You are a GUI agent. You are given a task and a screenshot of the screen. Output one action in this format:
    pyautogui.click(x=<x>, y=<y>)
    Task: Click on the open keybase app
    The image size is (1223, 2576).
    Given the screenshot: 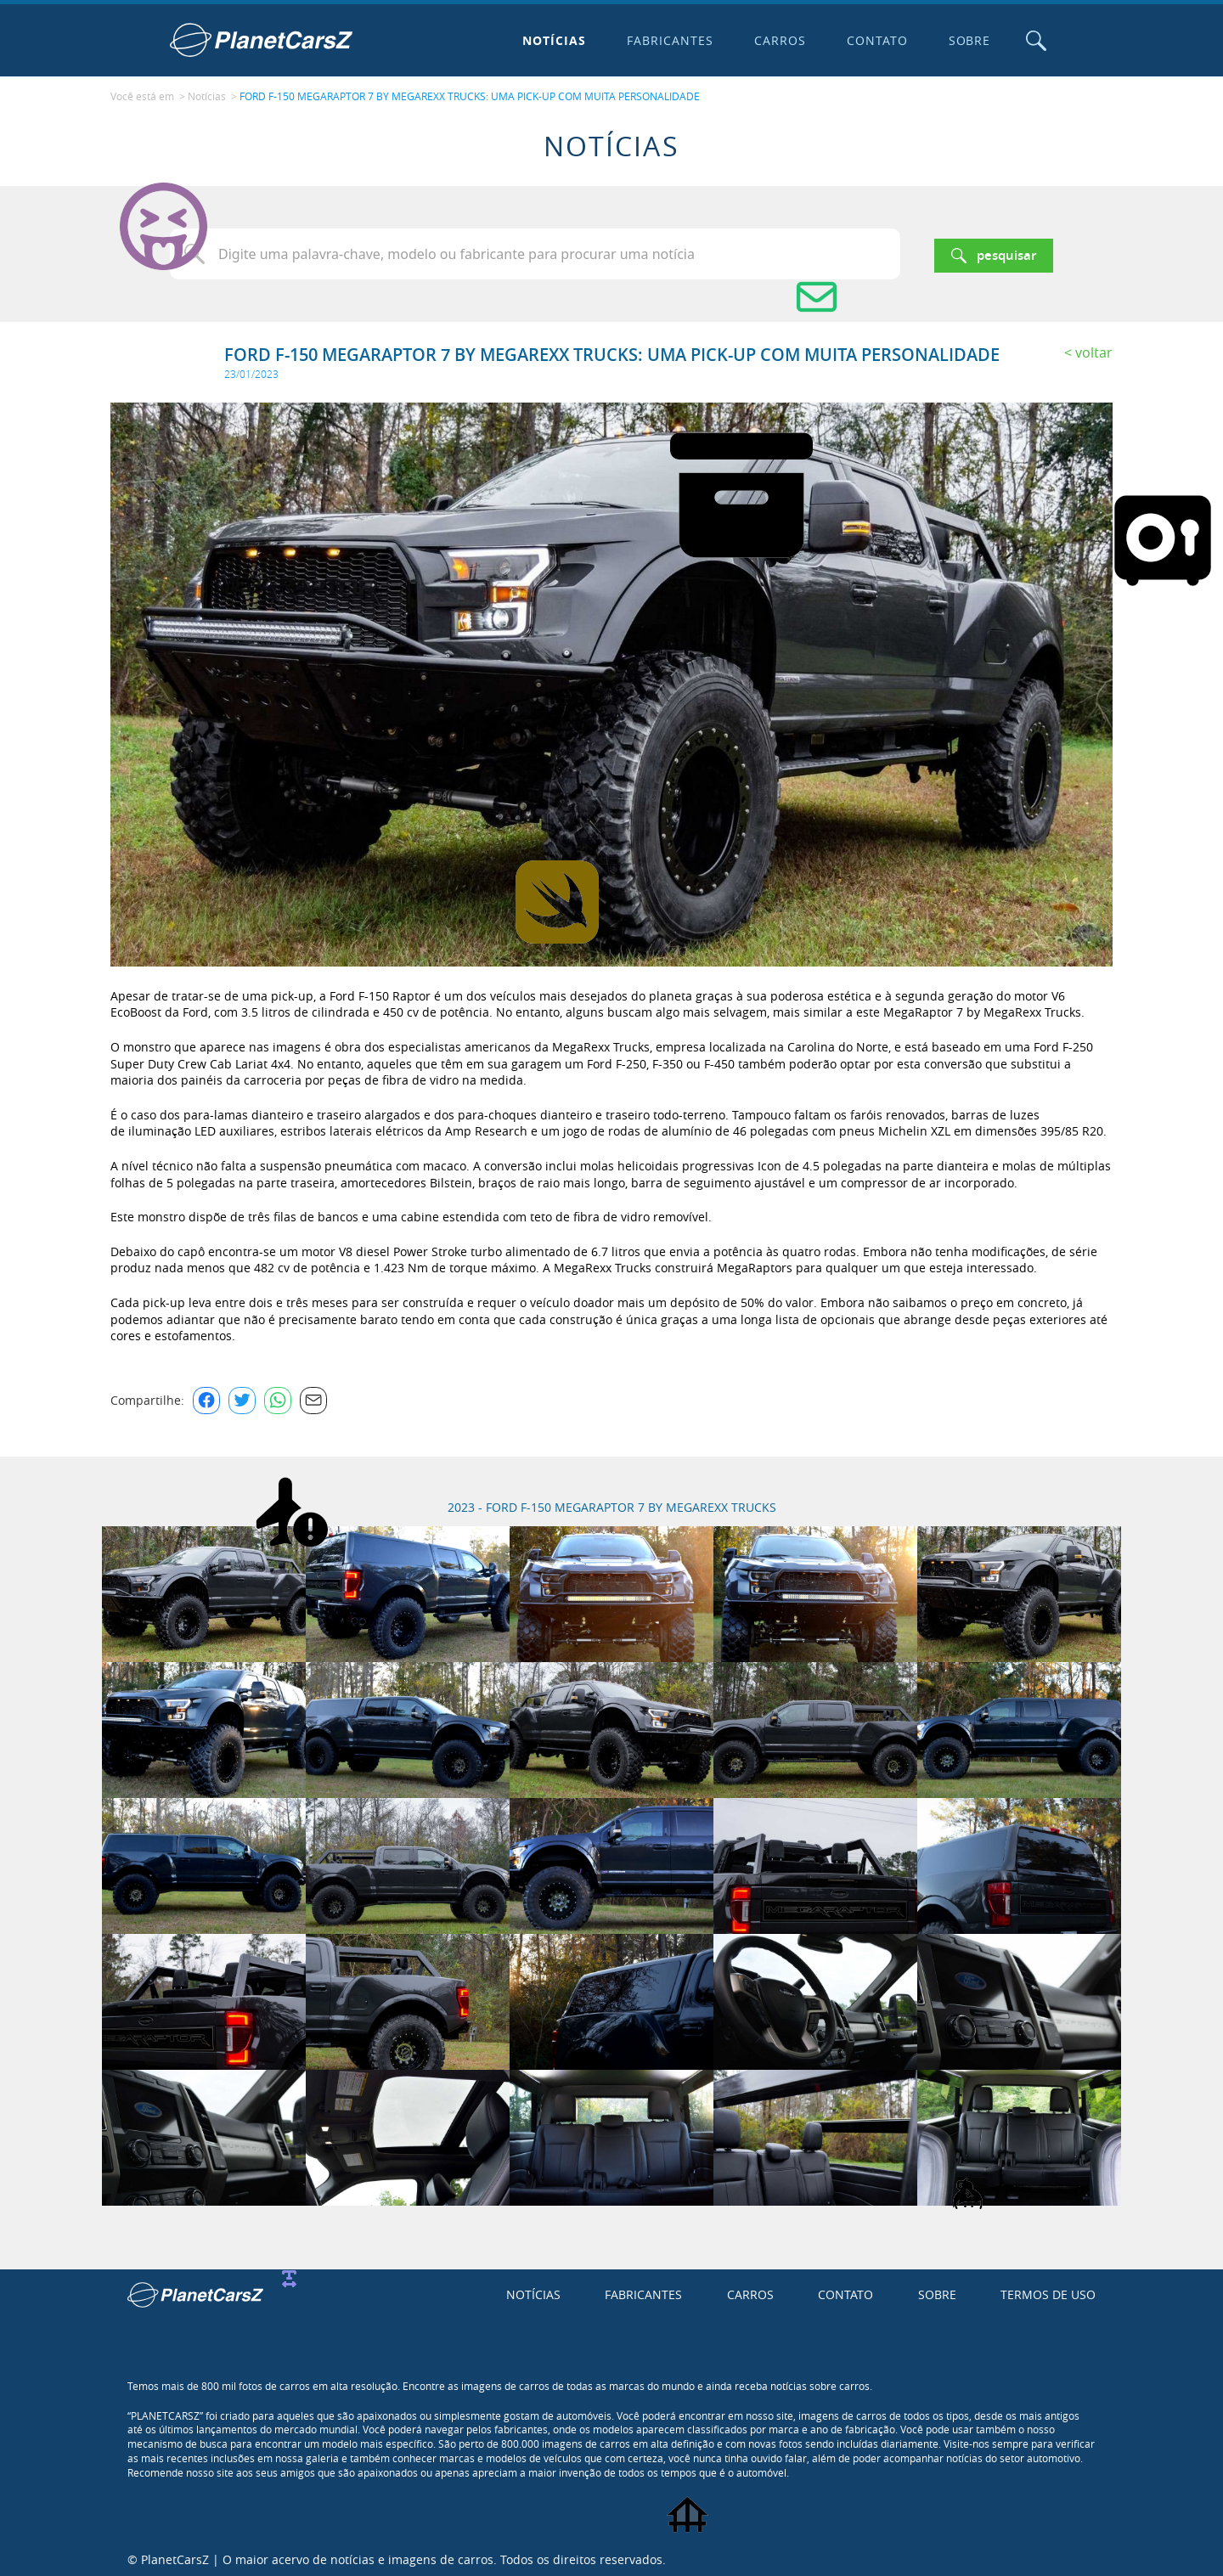 What is the action you would take?
    pyautogui.click(x=967, y=2193)
    